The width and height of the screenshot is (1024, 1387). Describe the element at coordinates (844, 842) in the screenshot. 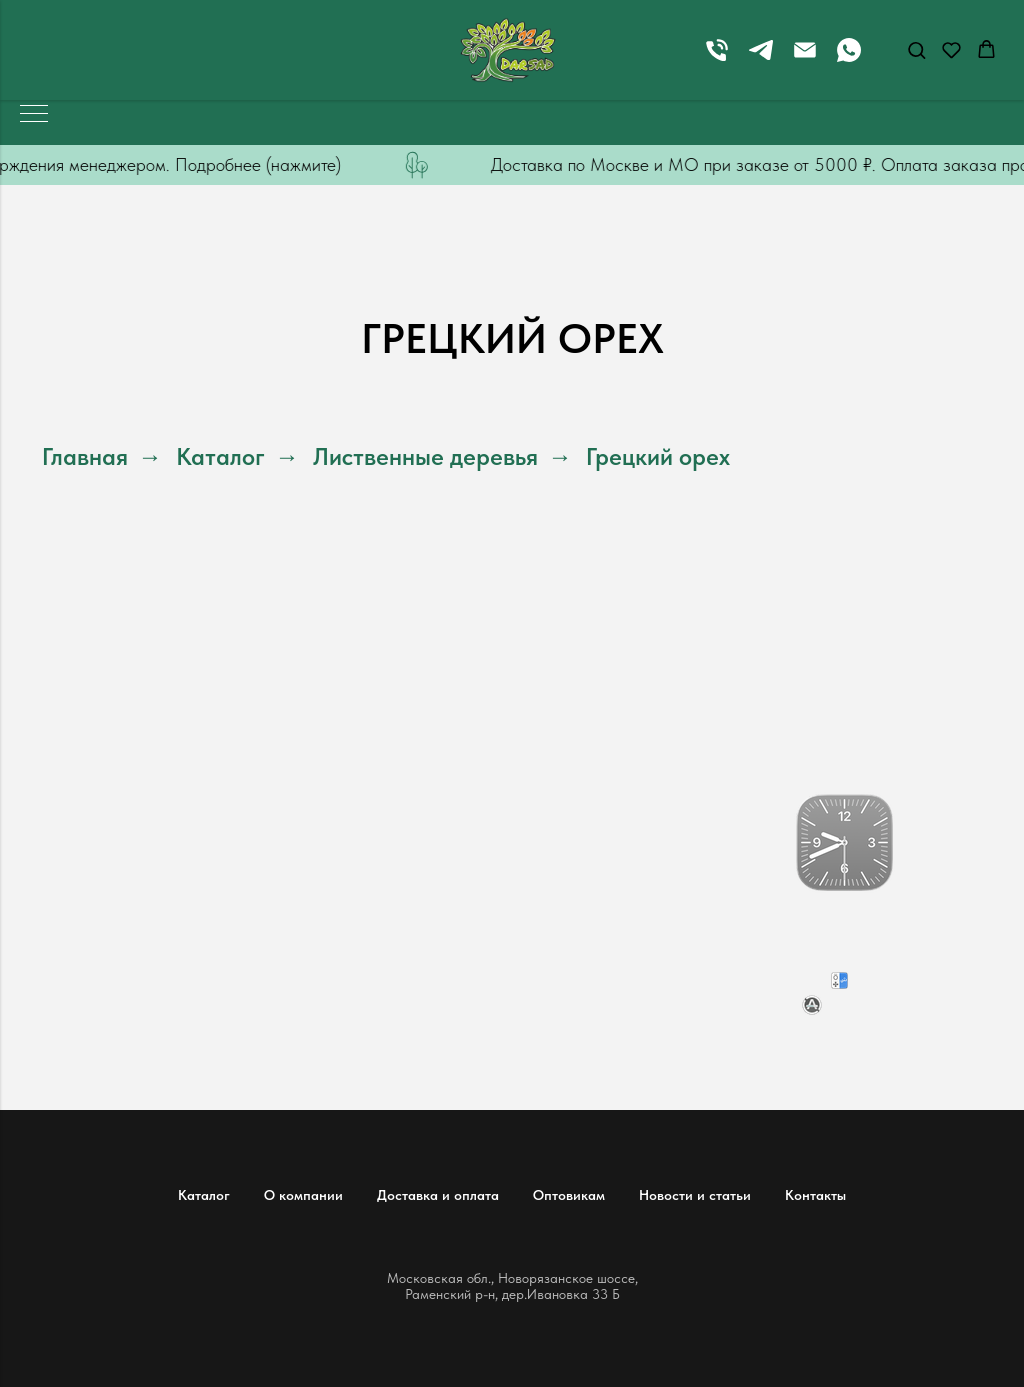

I see `open the clock app` at that location.